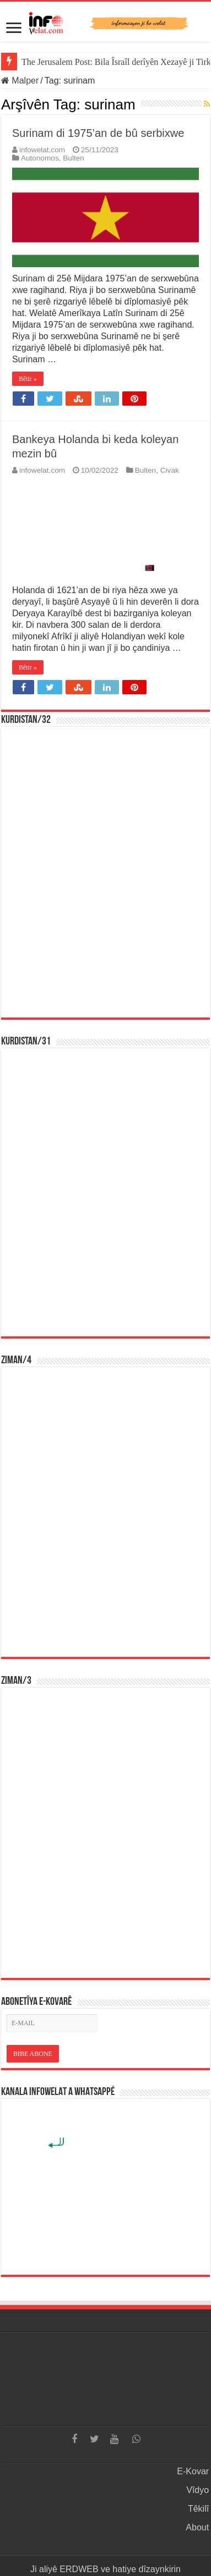  Describe the element at coordinates (56, 2142) in the screenshot. I see `reply to all recipients of an email` at that location.